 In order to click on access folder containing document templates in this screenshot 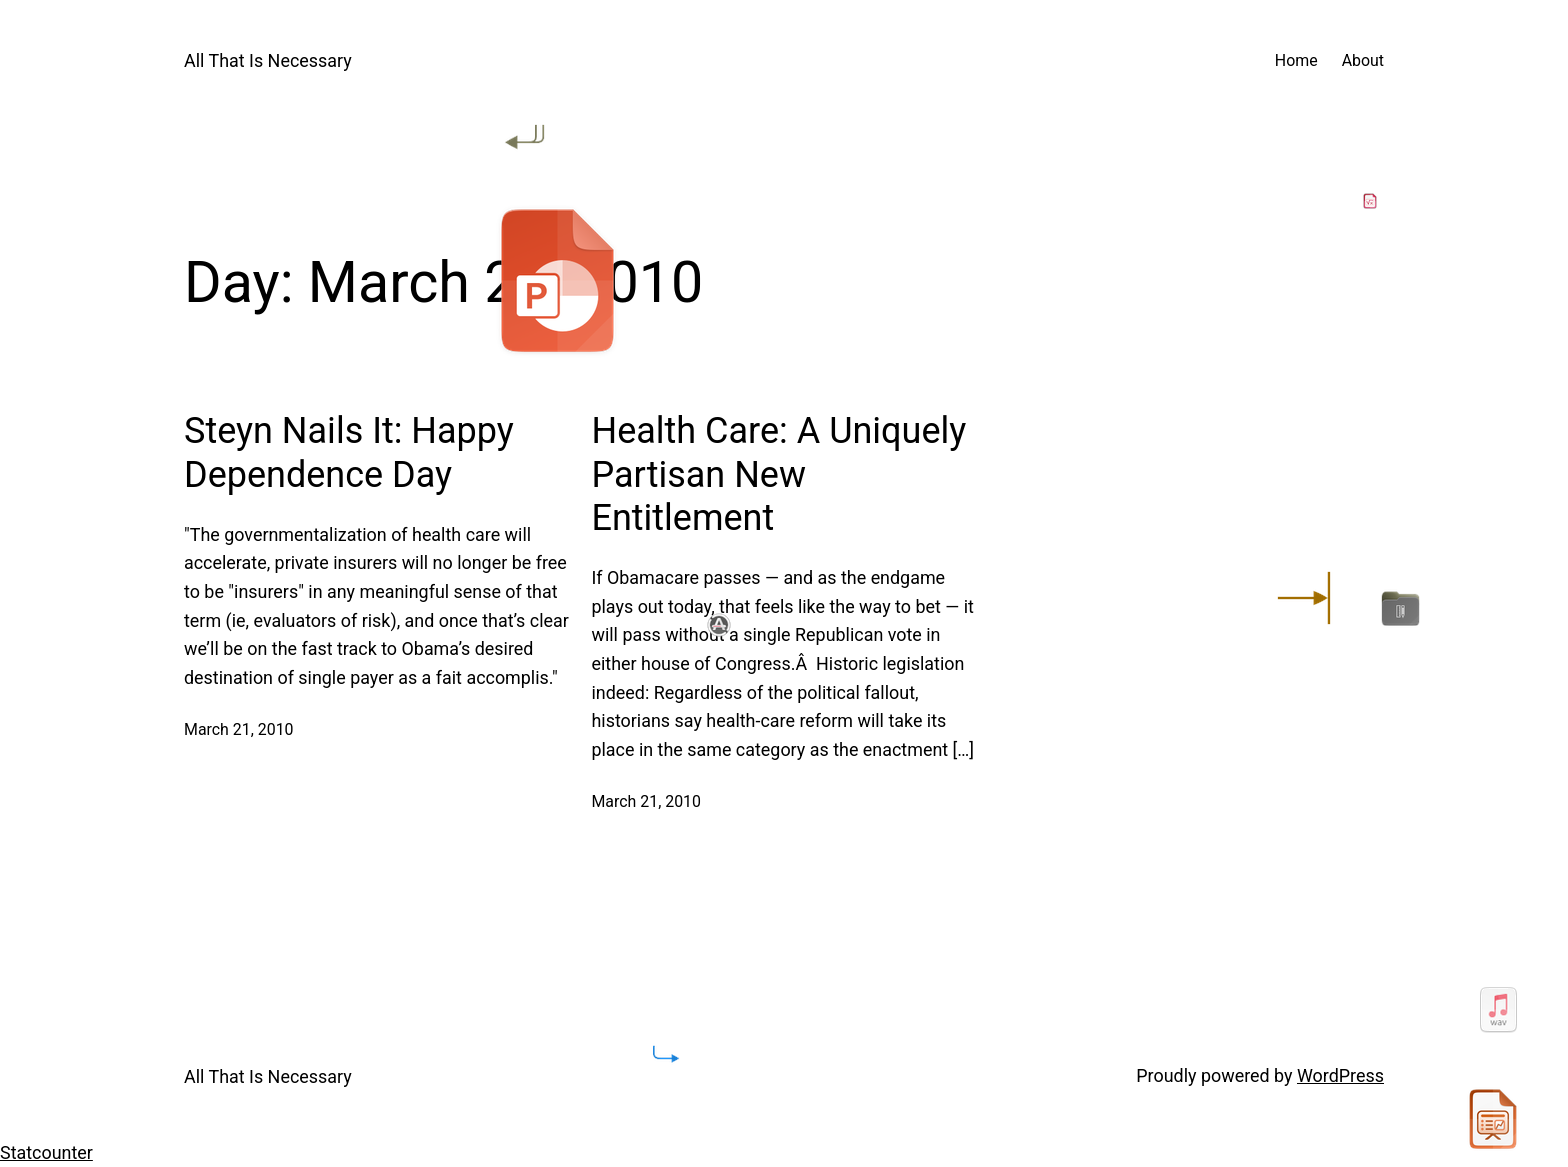, I will do `click(1400, 608)`.